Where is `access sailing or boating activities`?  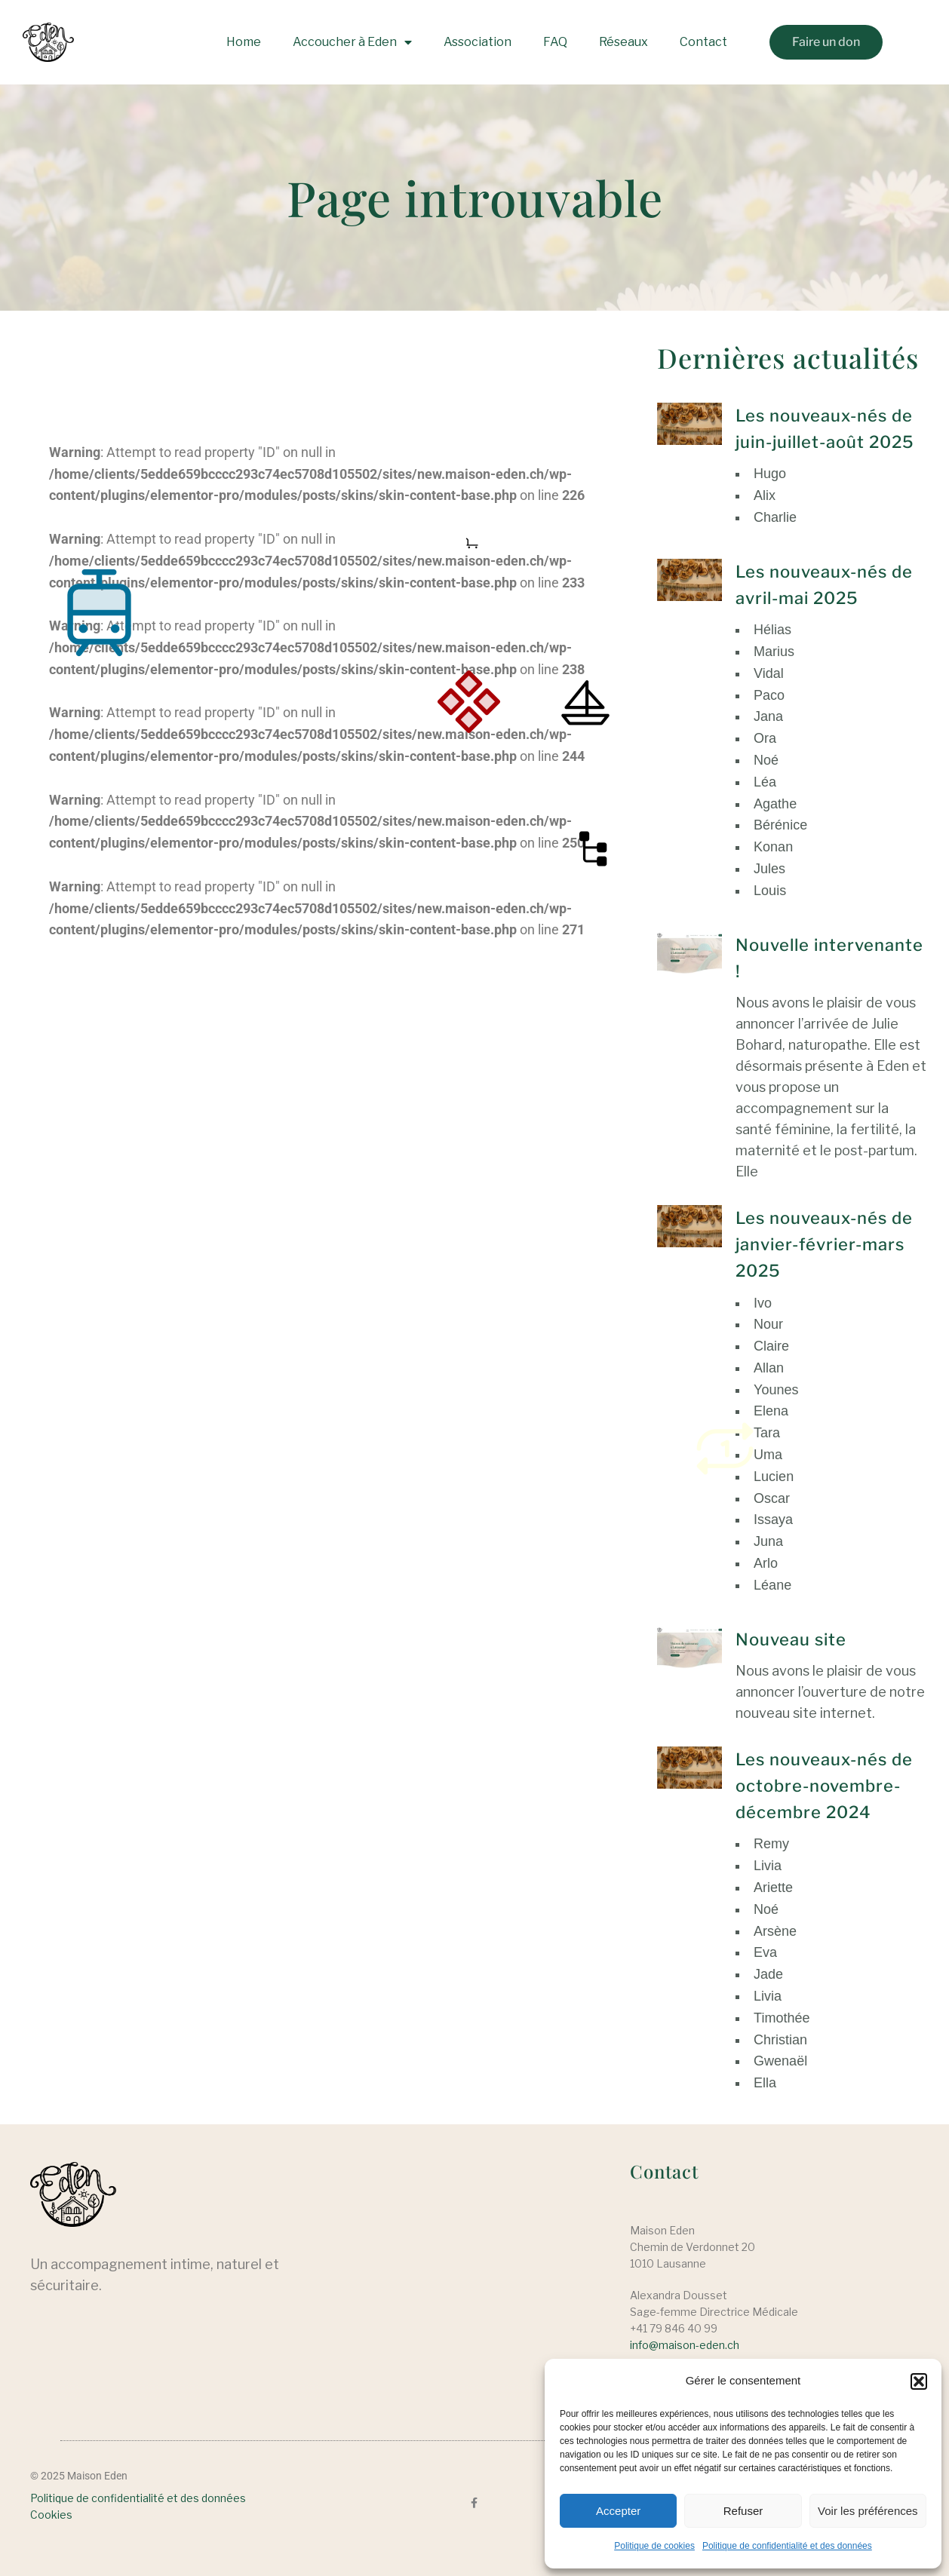
access sailing or boating activities is located at coordinates (585, 706).